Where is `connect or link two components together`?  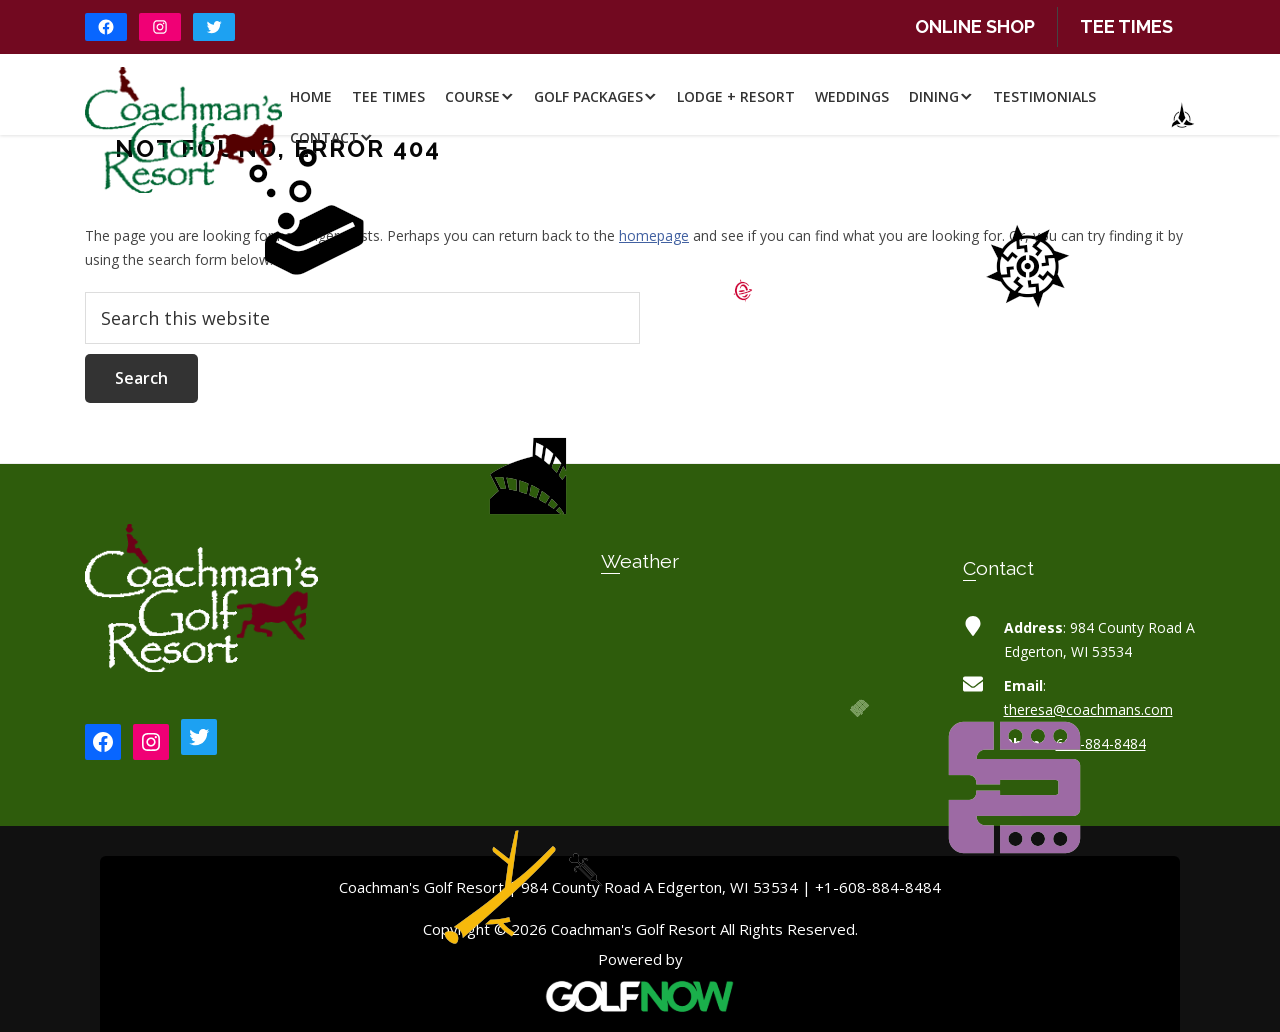
connect or link two components together is located at coordinates (1014, 787).